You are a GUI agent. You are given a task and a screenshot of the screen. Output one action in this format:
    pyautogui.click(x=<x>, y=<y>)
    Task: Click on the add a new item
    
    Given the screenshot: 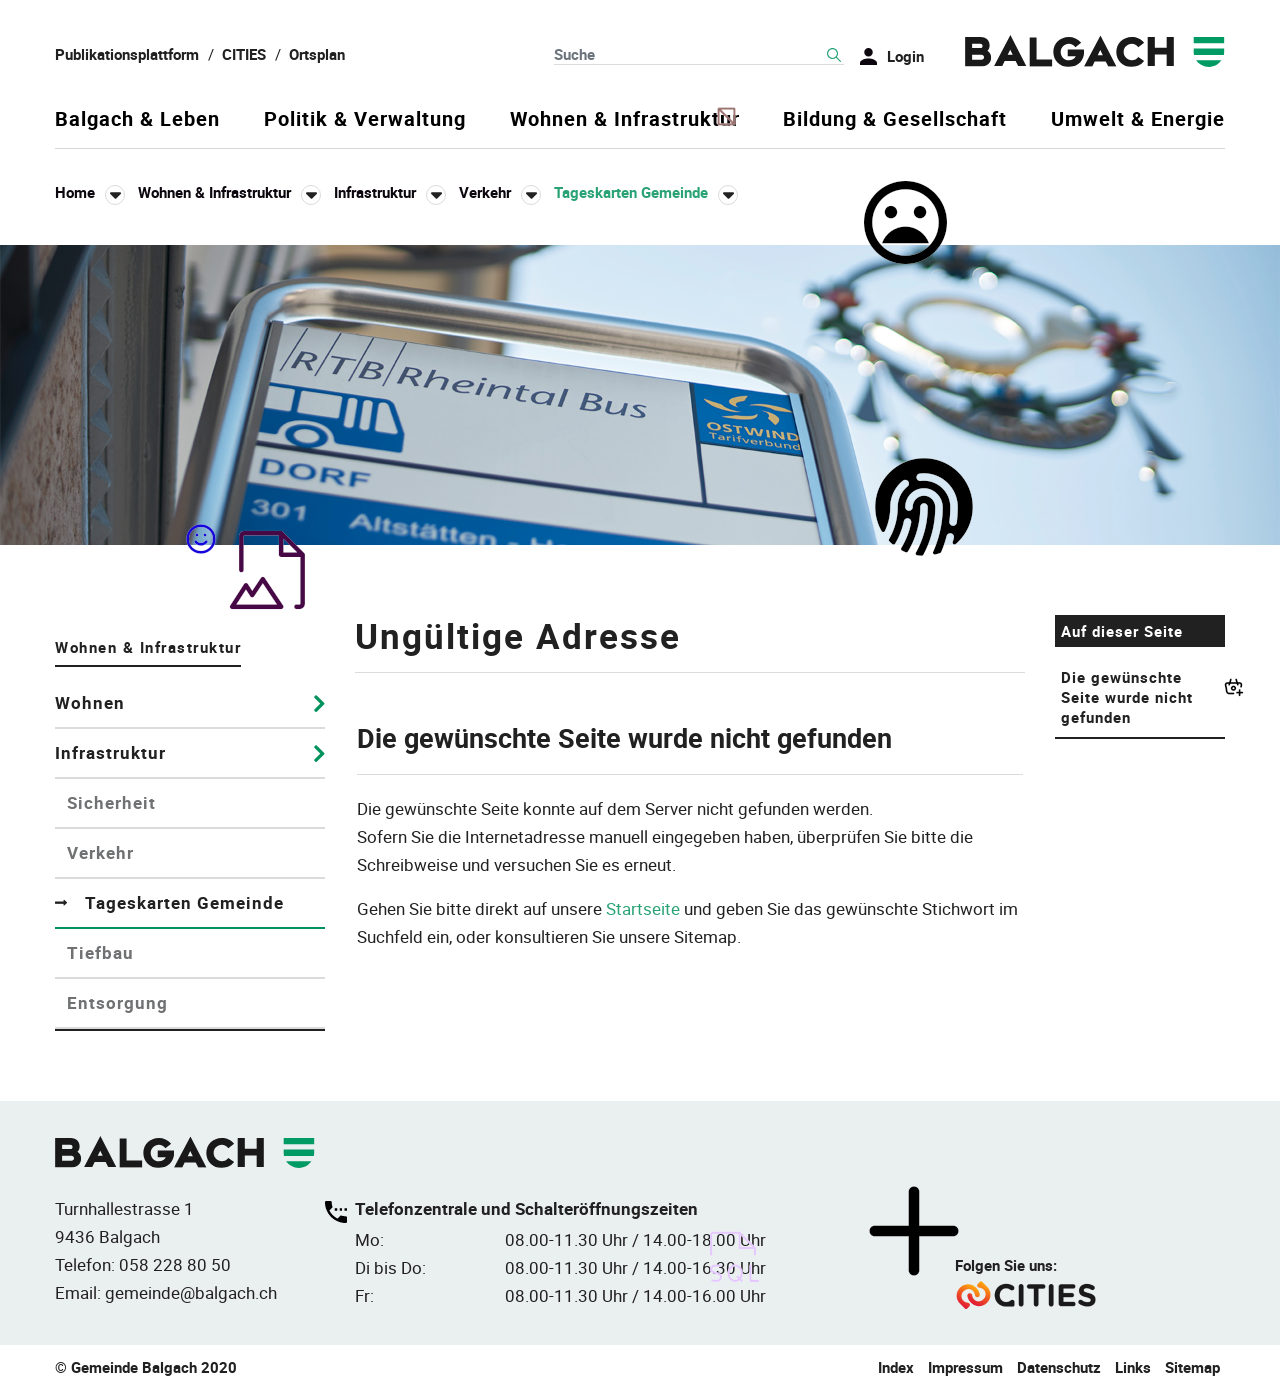 What is the action you would take?
    pyautogui.click(x=914, y=1231)
    